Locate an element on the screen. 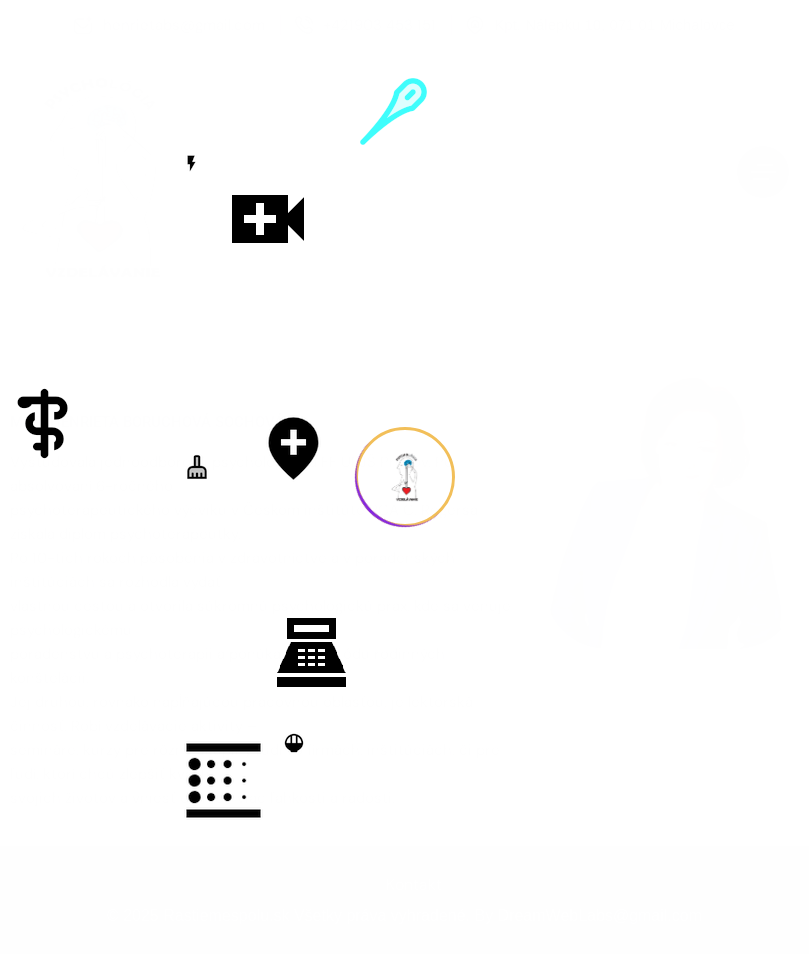 The height and width of the screenshot is (954, 809). access point of sale terminal is located at coordinates (311, 652).